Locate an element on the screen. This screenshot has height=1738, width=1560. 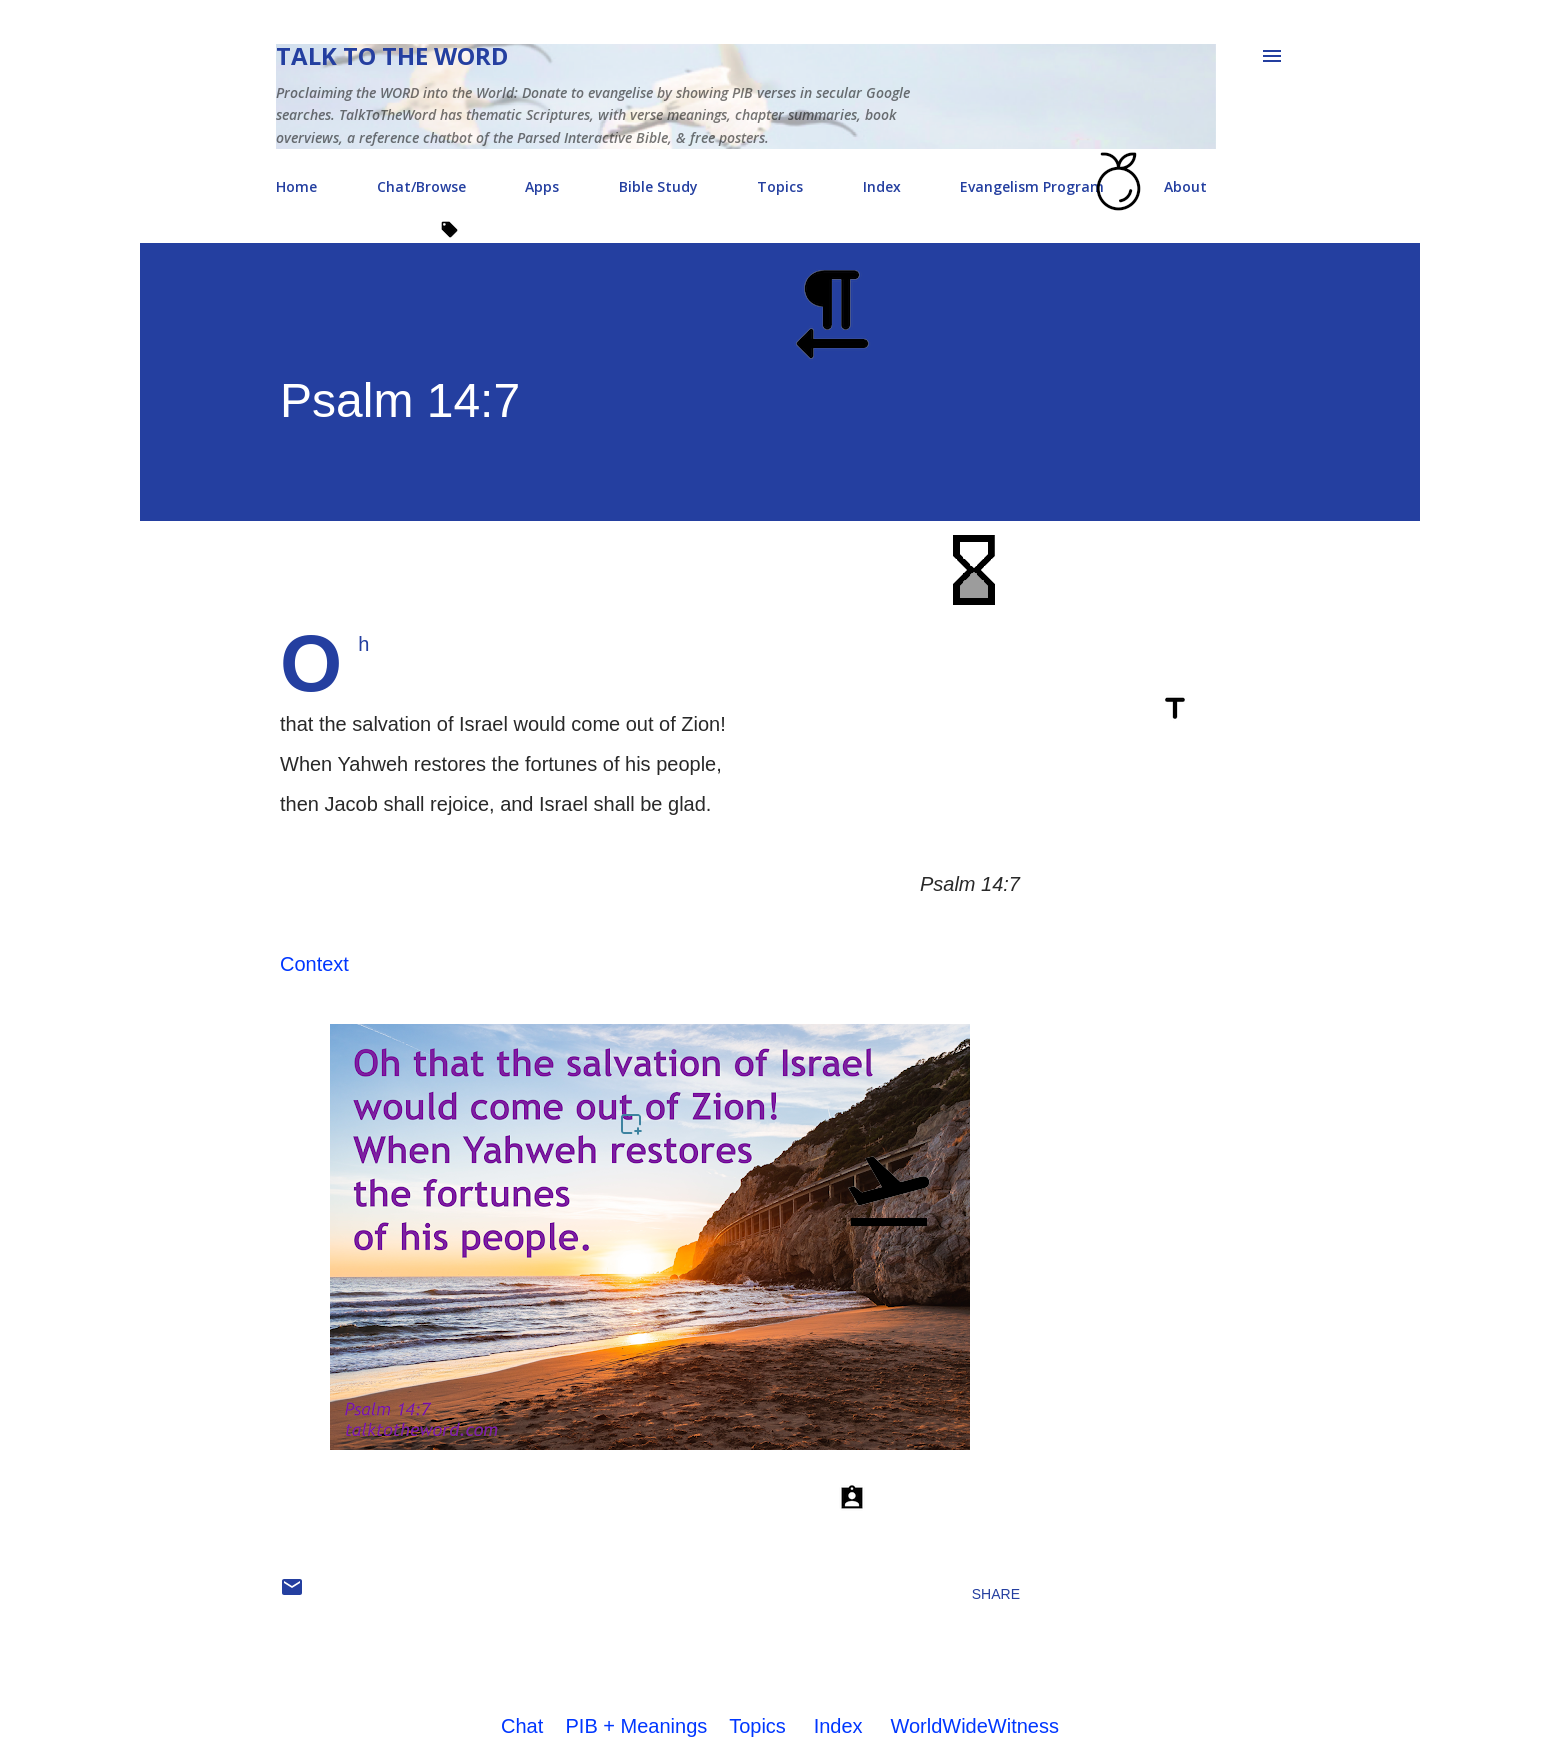
add or view tags for an item is located at coordinates (449, 229).